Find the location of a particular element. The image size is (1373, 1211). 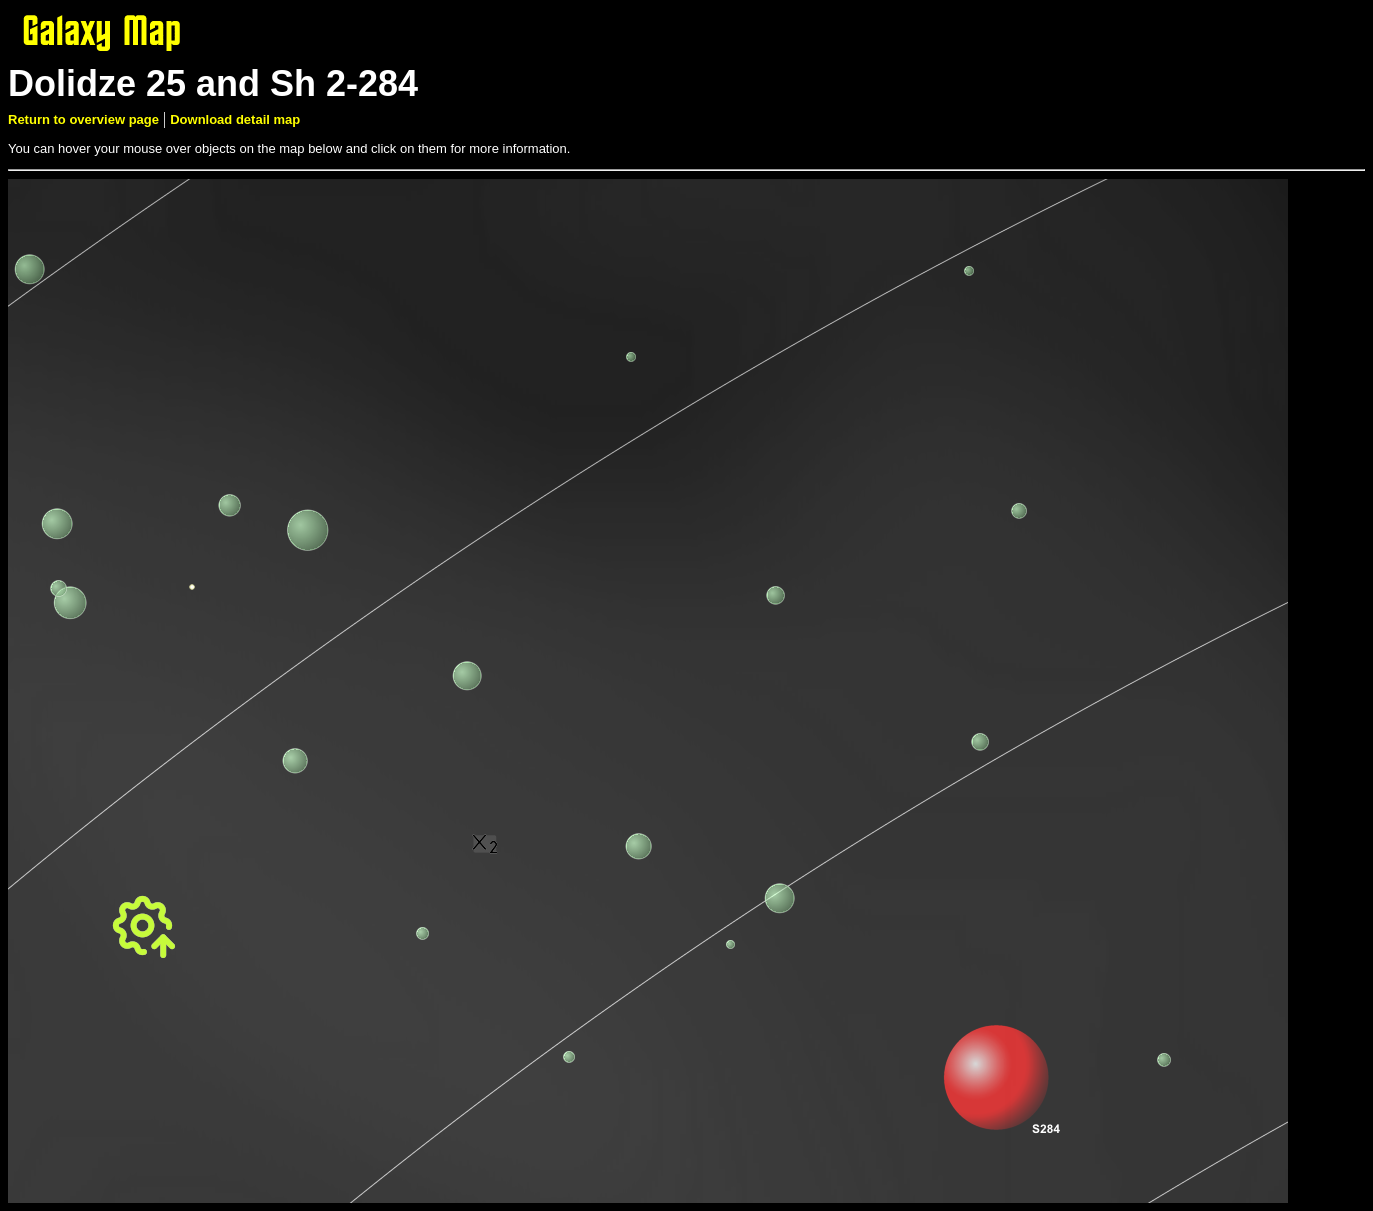

upgrade or update settings is located at coordinates (142, 925).